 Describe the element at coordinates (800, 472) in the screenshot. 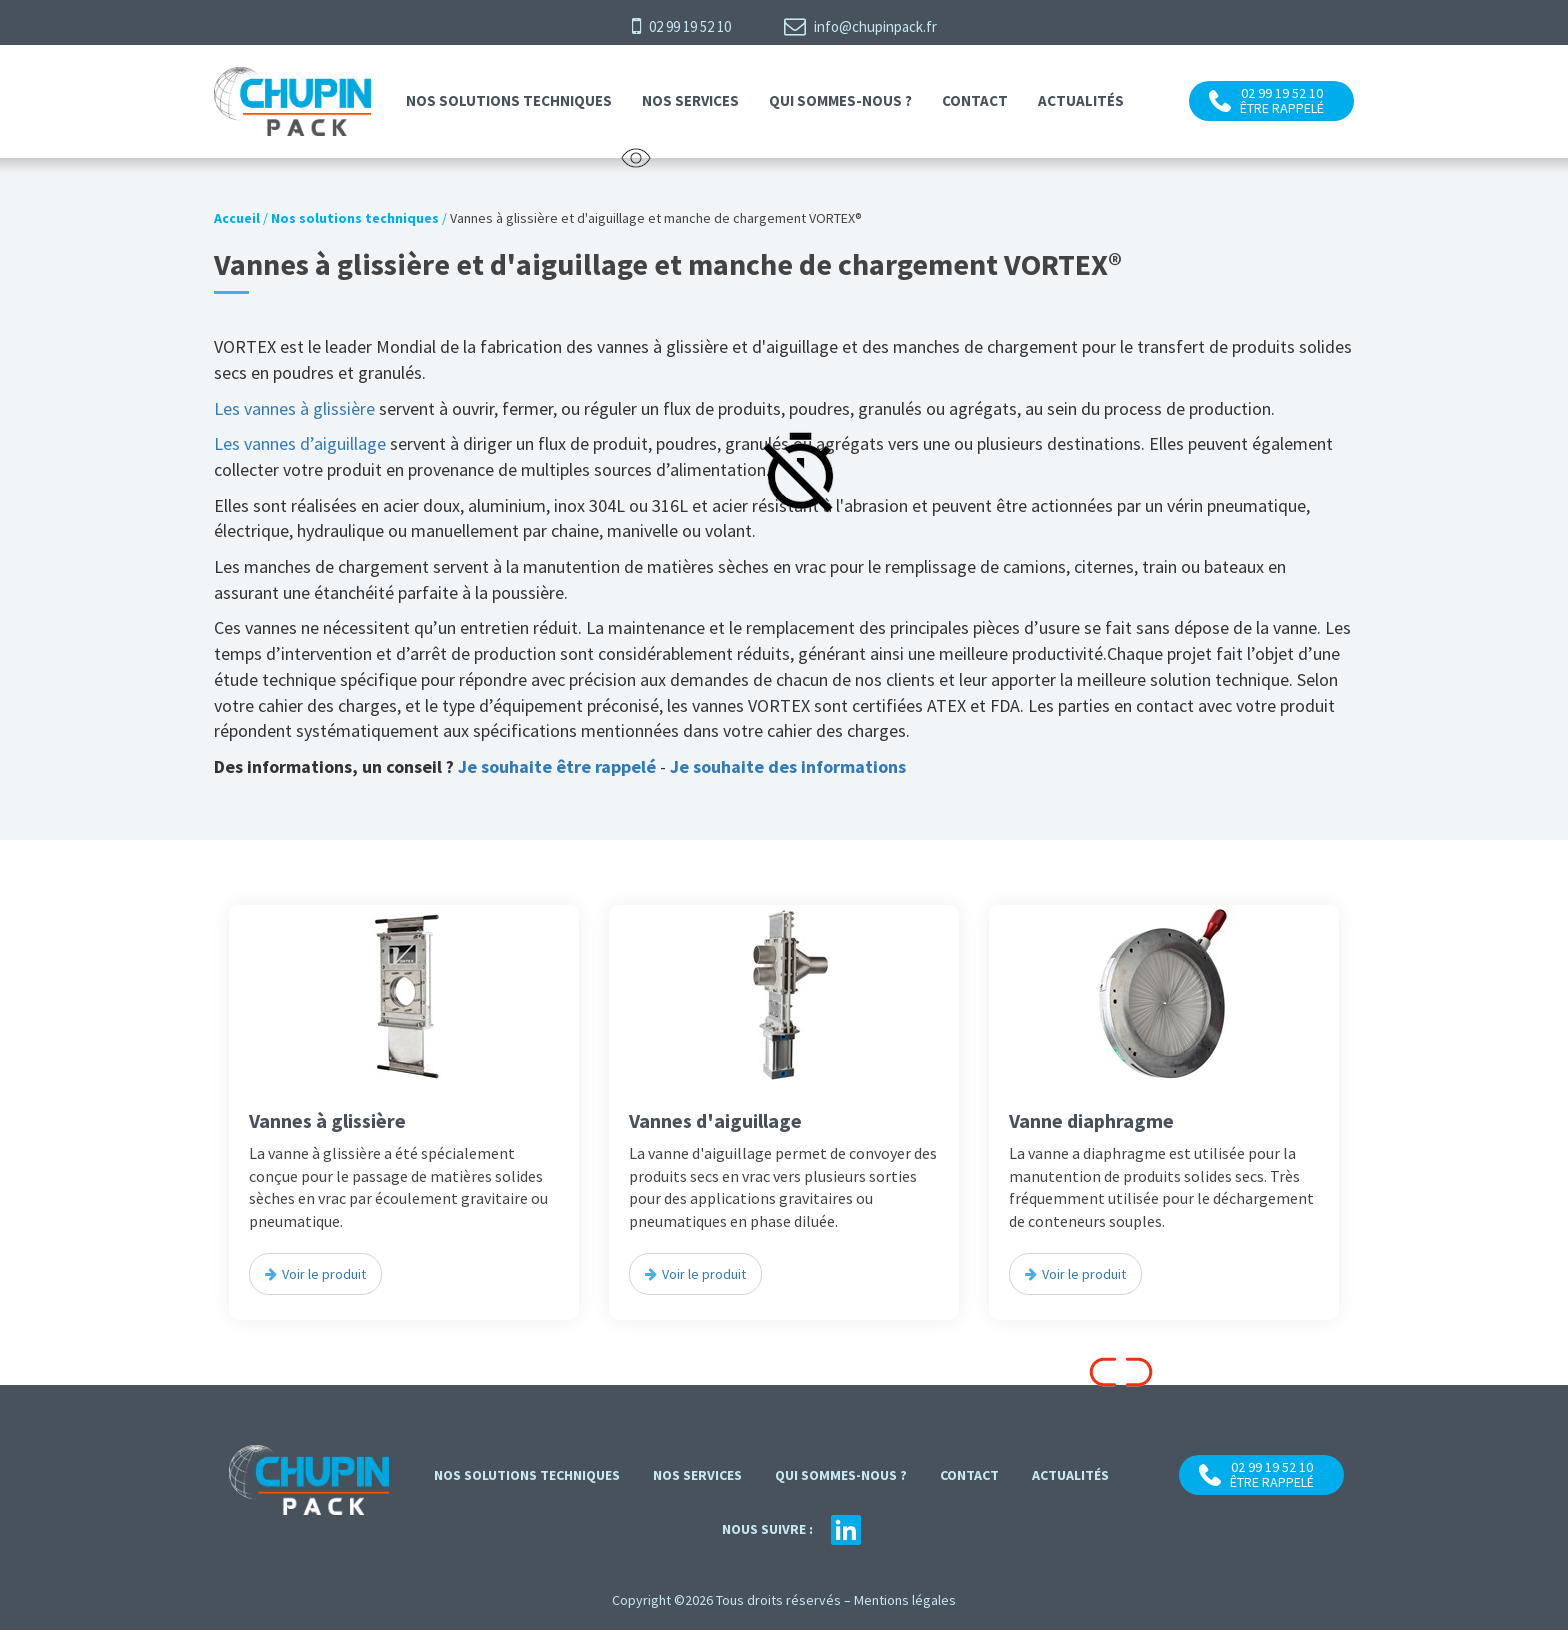

I see `disable or cancel timer` at that location.